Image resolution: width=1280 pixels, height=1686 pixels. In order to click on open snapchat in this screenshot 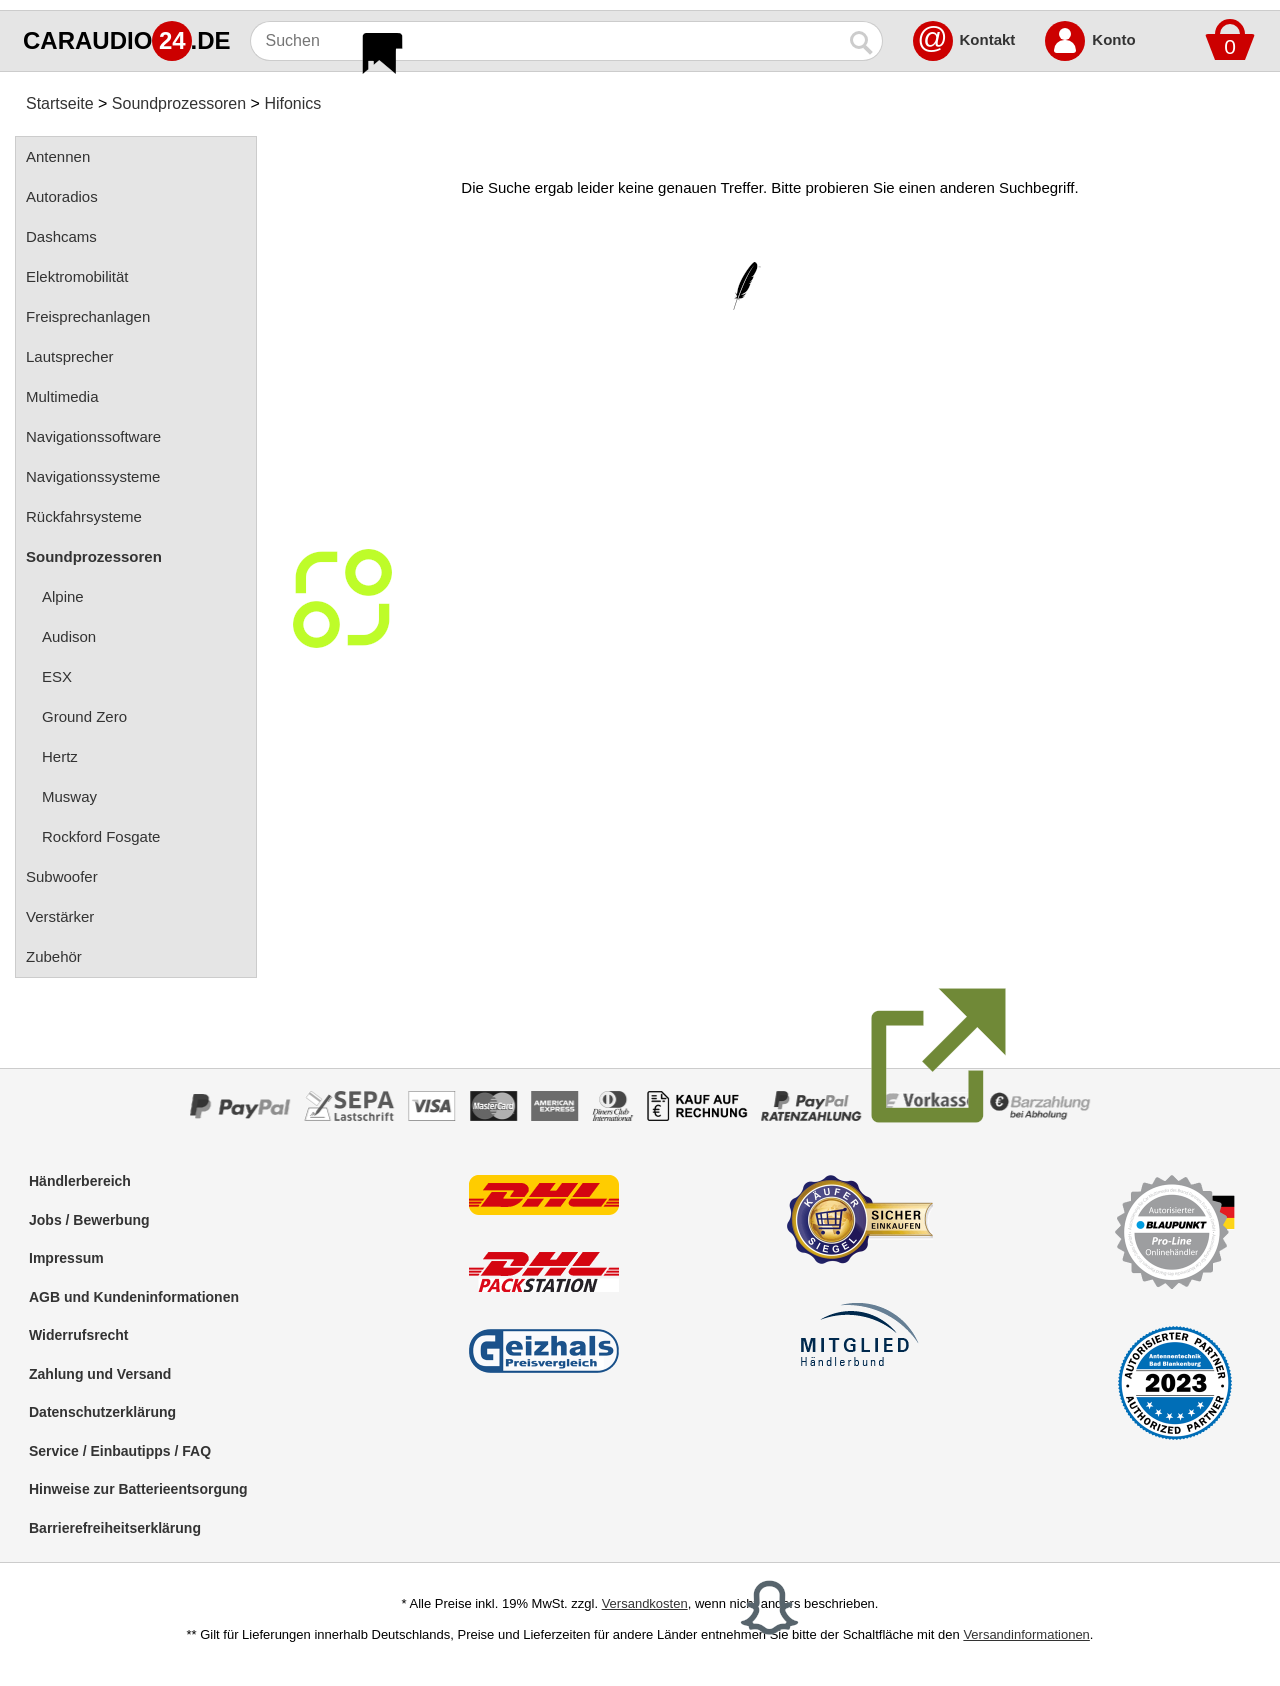, I will do `click(769, 1606)`.